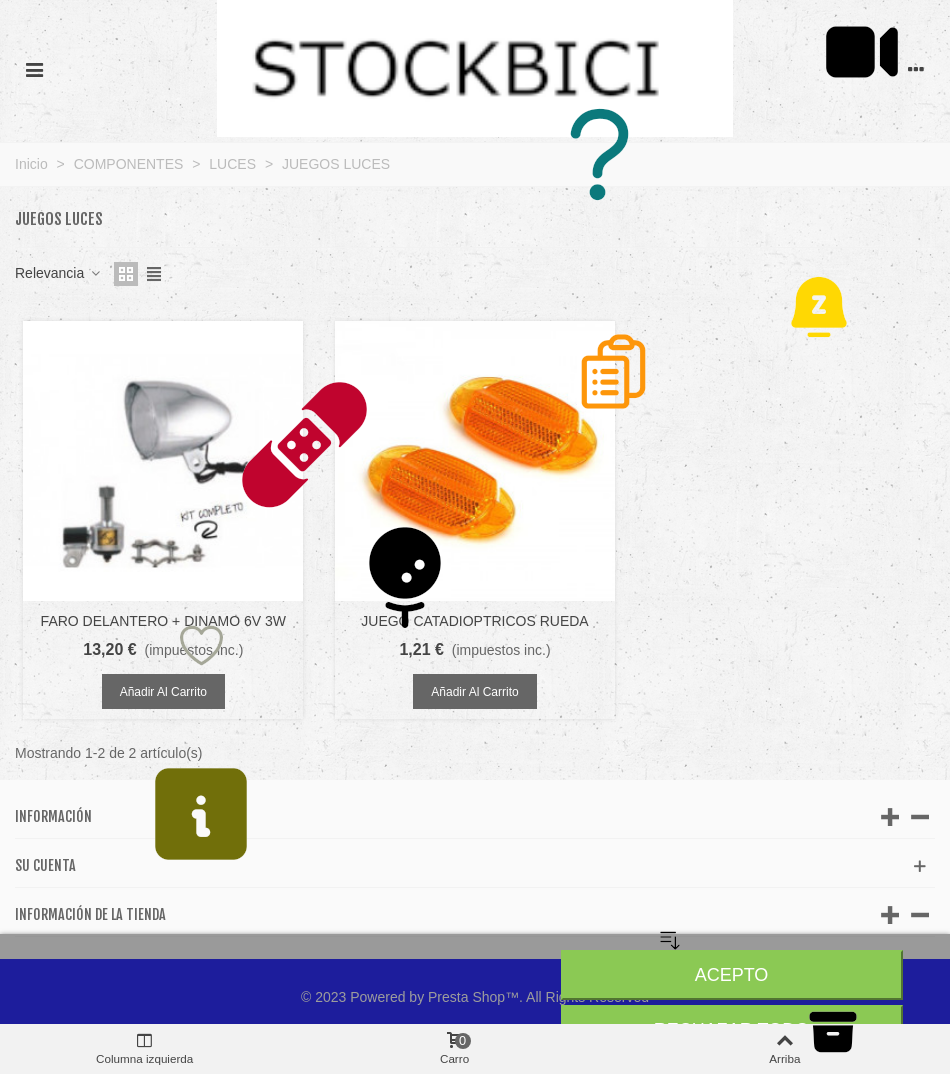  I want to click on view more information or details, so click(201, 814).